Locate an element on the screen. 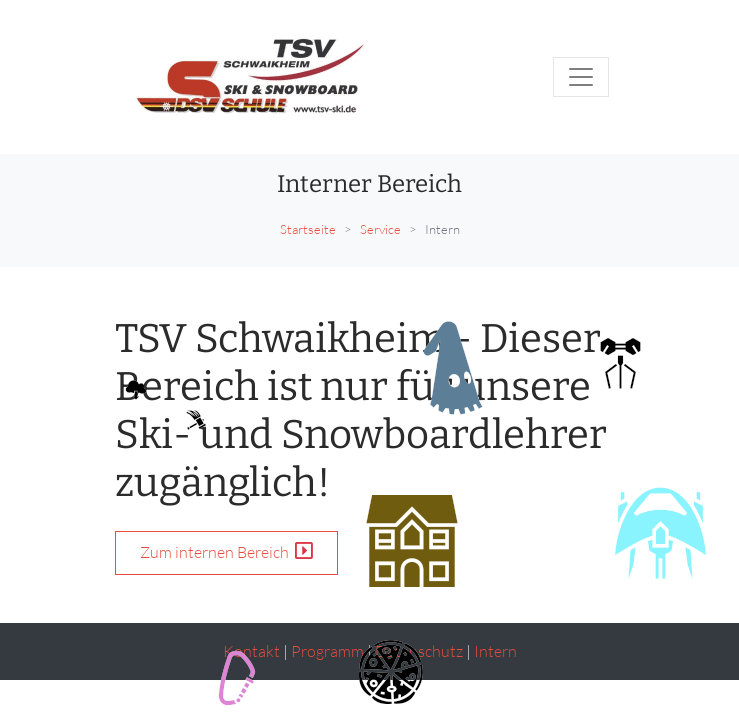 The image size is (739, 720). download file from cloud storage is located at coordinates (136, 390).